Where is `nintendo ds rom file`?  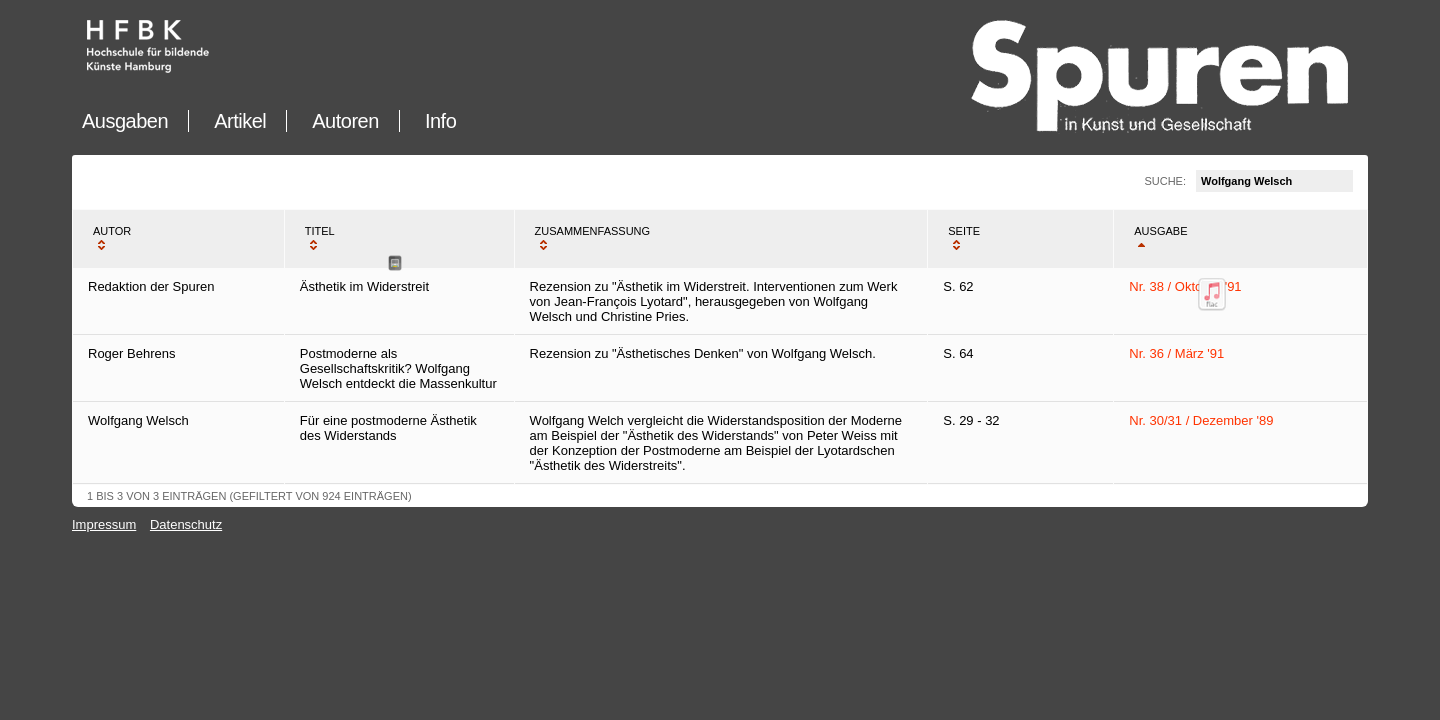 nintendo ds rom file is located at coordinates (395, 263).